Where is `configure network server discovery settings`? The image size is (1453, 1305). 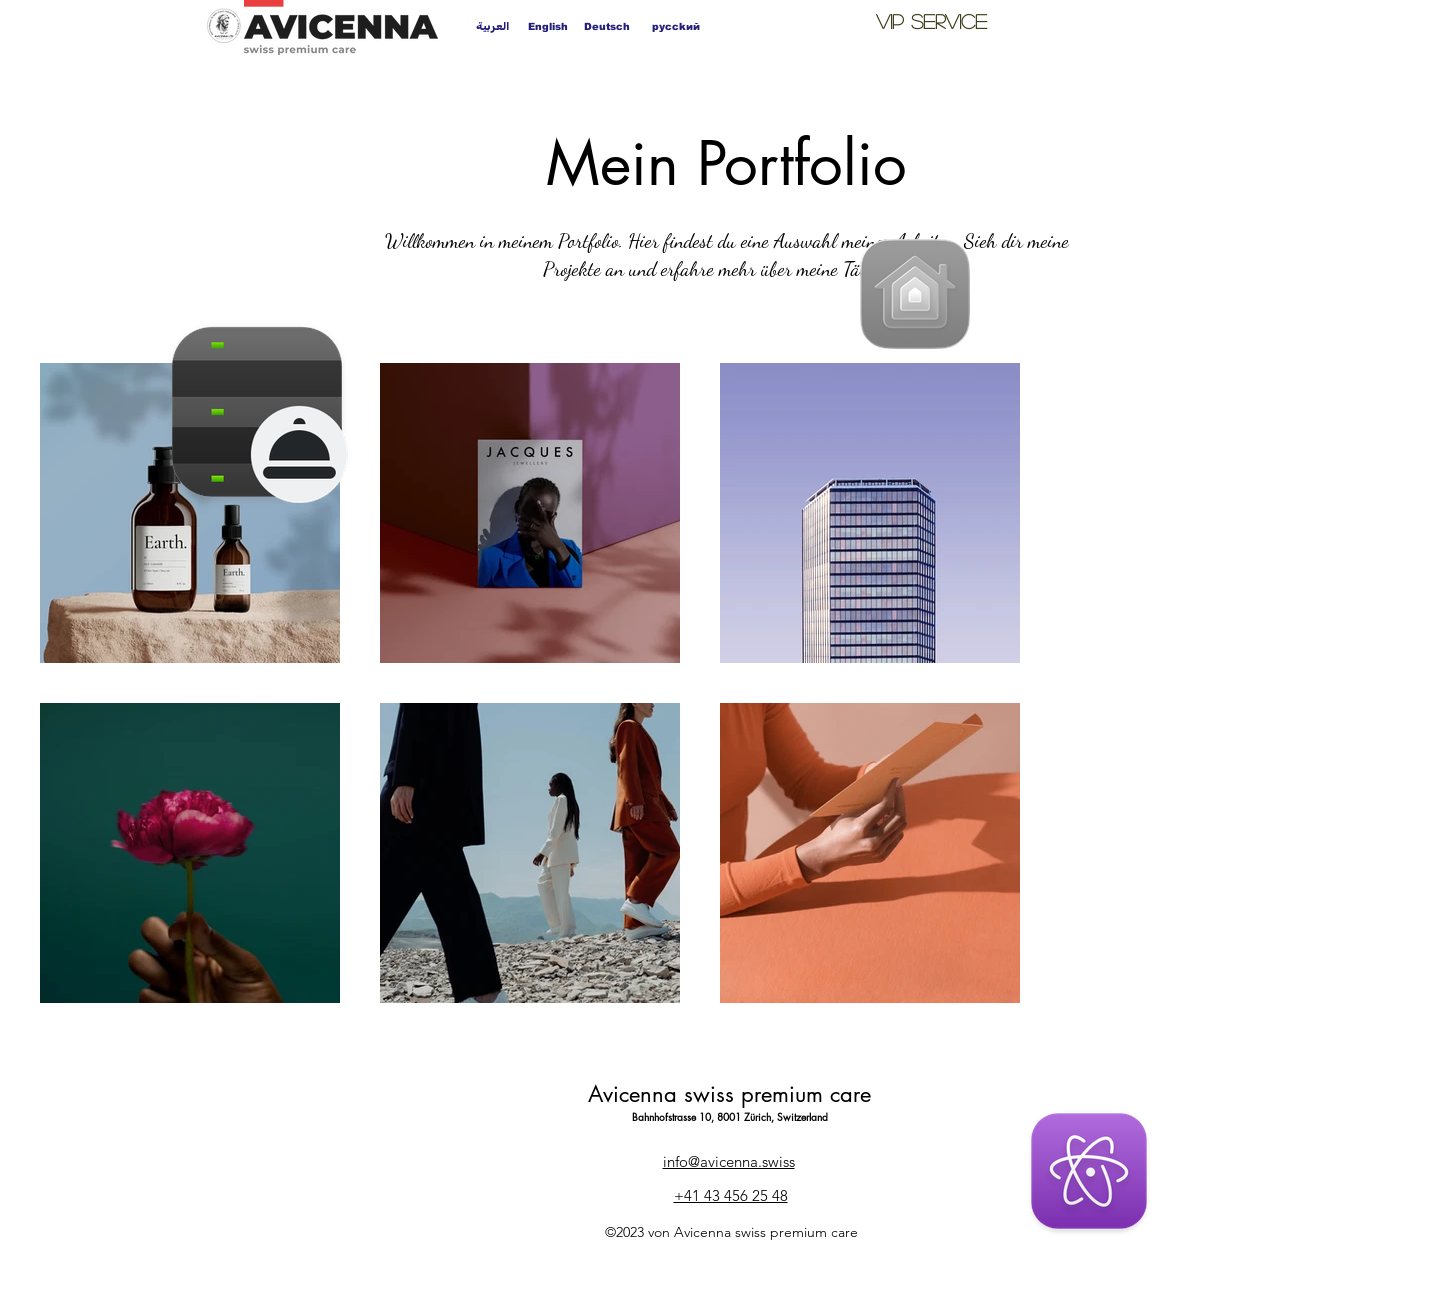
configure network server discovery settings is located at coordinates (257, 412).